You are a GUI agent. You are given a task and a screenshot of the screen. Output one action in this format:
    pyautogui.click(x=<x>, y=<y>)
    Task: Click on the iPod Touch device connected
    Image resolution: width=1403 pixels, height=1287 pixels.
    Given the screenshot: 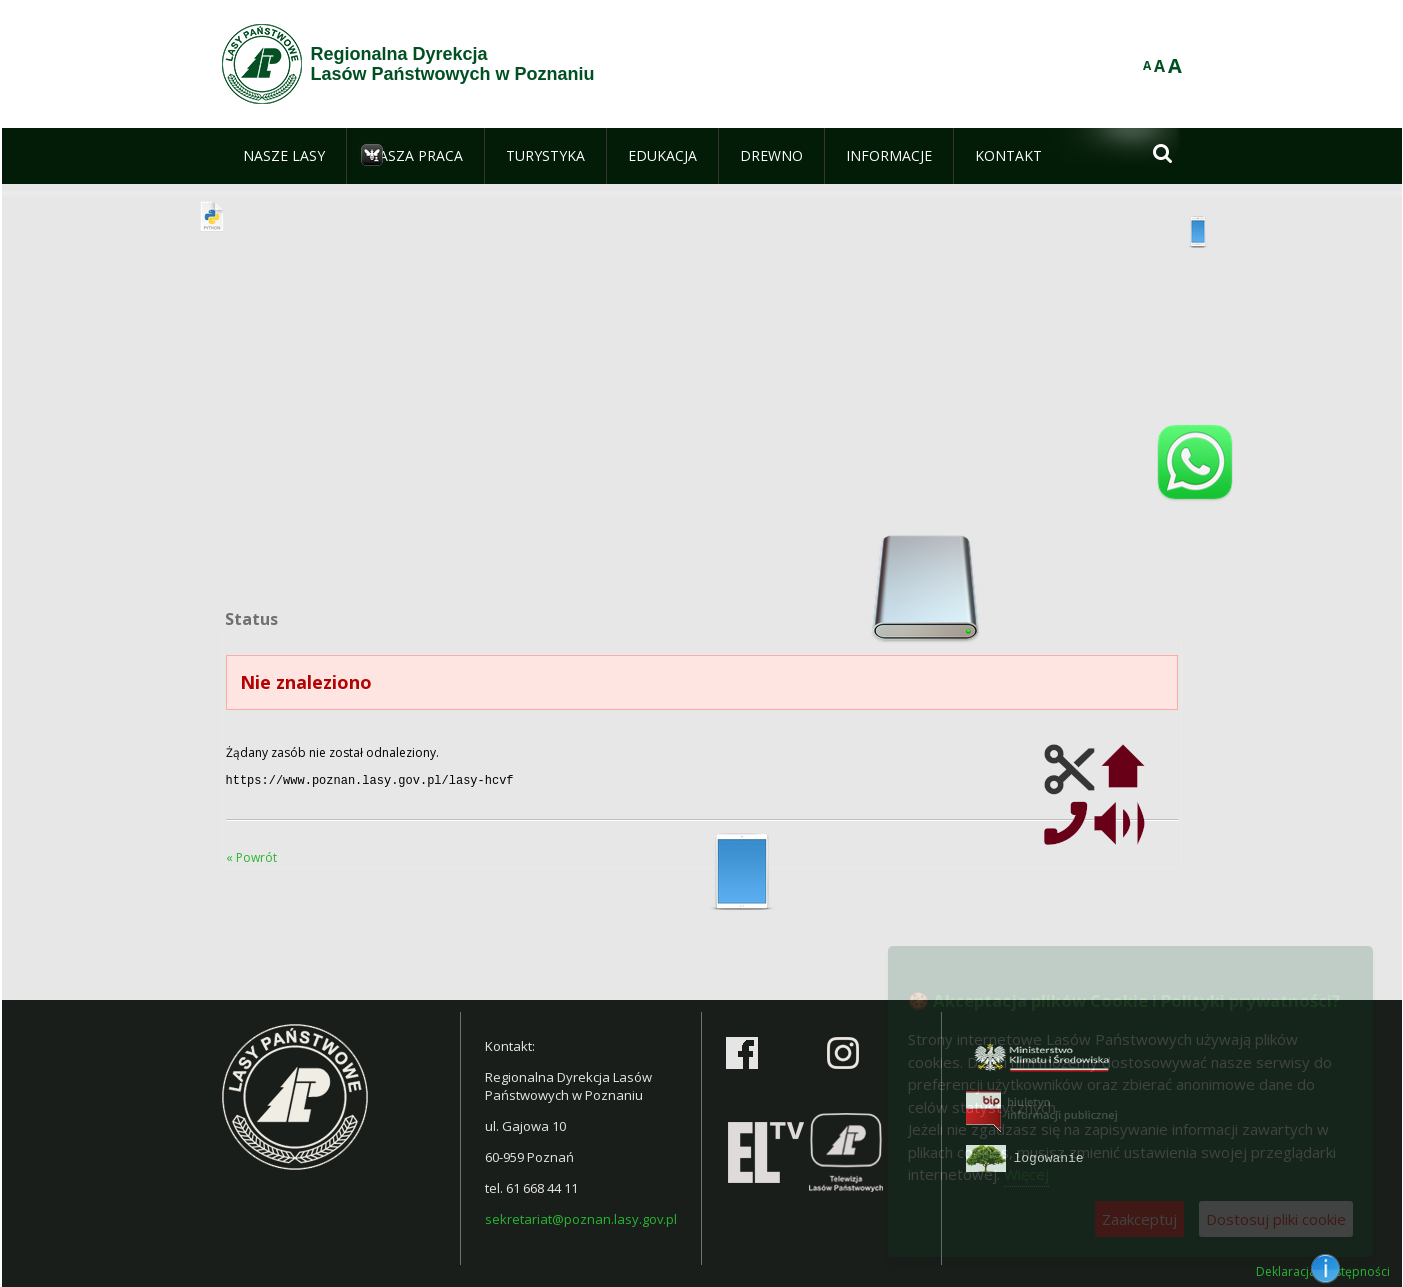 What is the action you would take?
    pyautogui.click(x=1198, y=232)
    